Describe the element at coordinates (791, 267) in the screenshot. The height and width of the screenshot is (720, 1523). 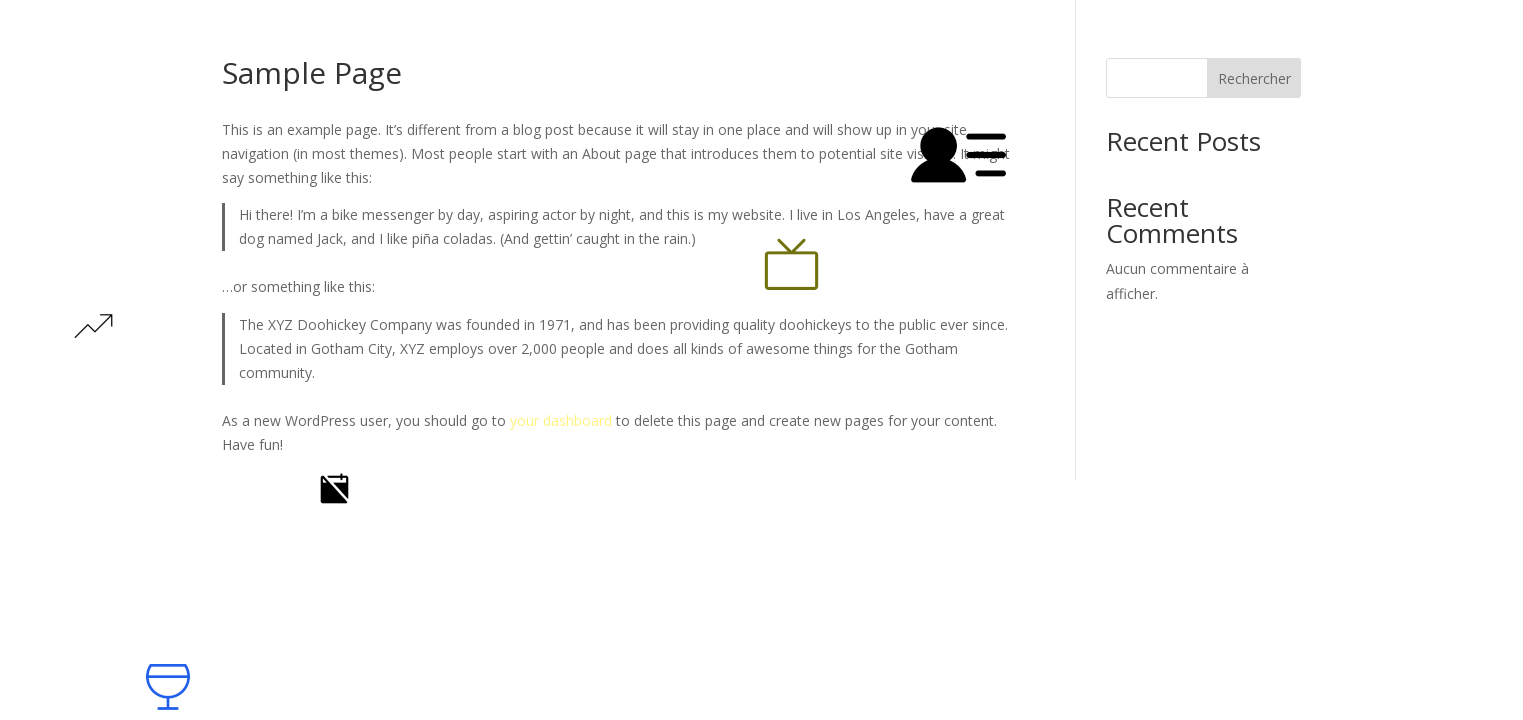
I see `access tv or video streaming content` at that location.